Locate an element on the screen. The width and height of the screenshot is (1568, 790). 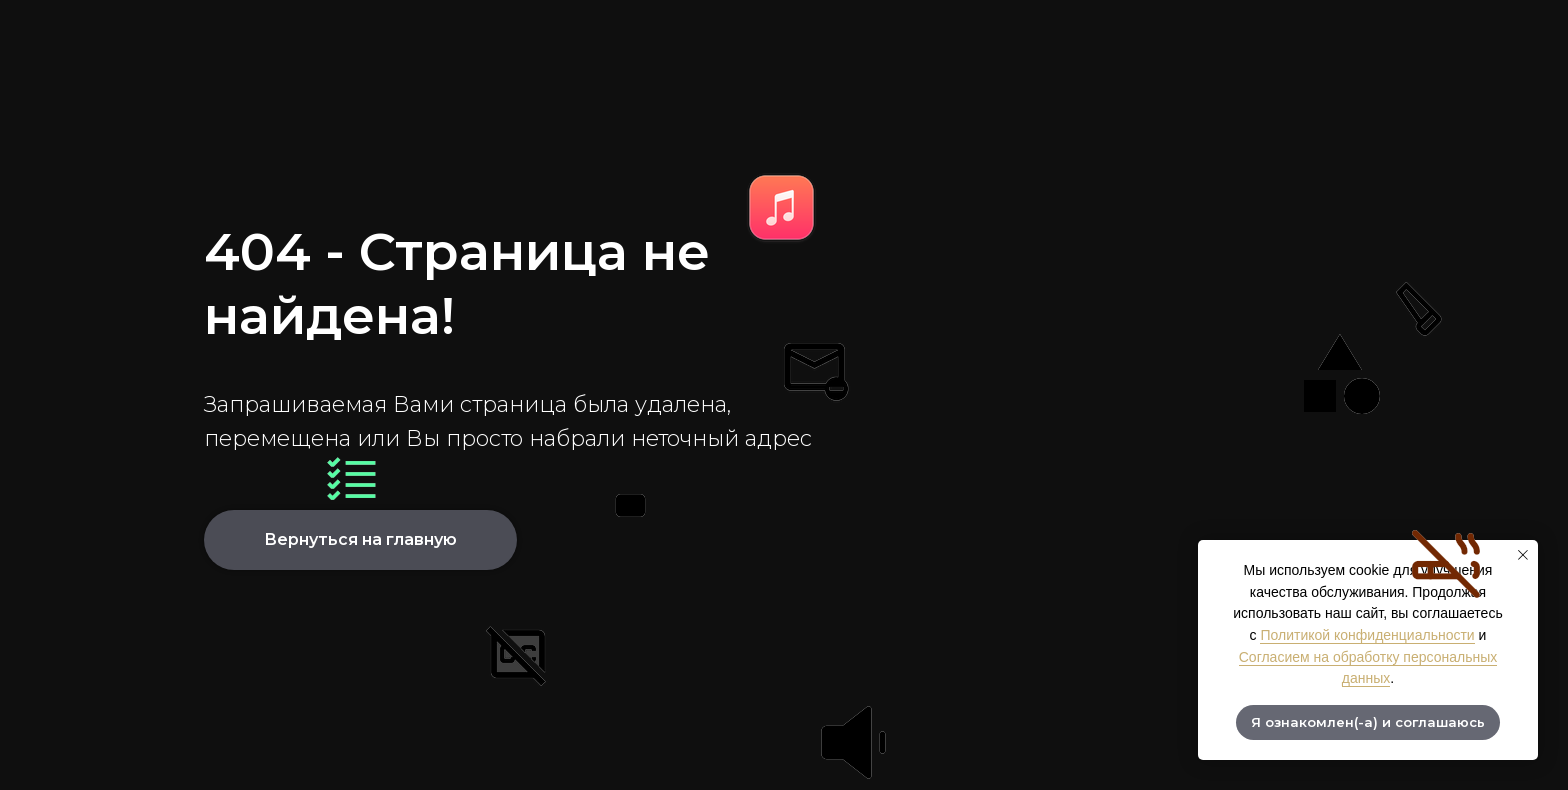
find carpentry or woodworking services is located at coordinates (1419, 309).